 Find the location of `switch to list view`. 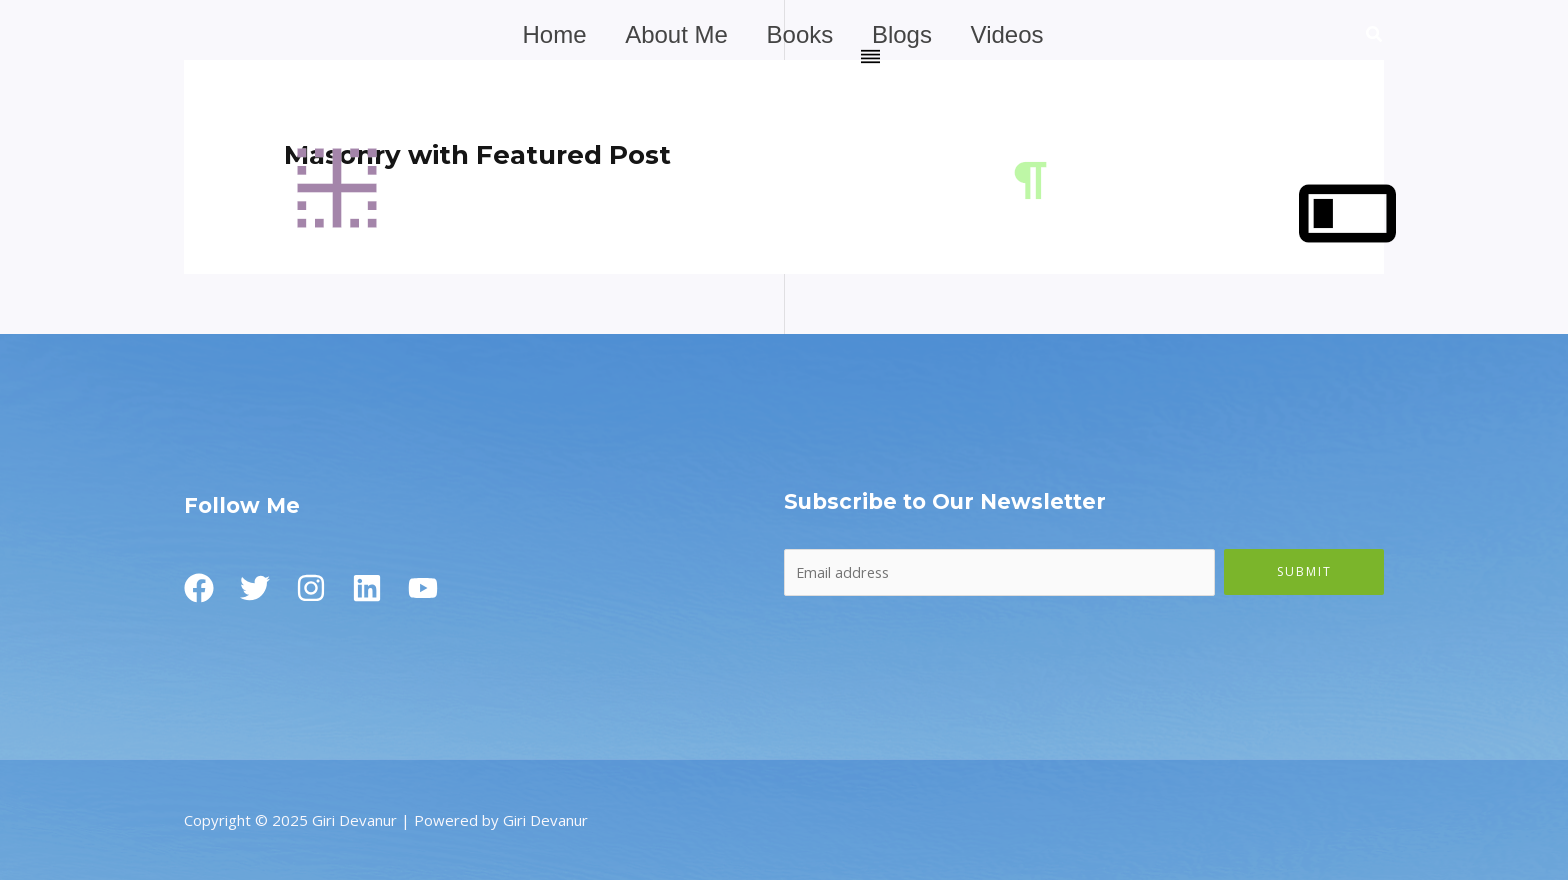

switch to list view is located at coordinates (870, 56).